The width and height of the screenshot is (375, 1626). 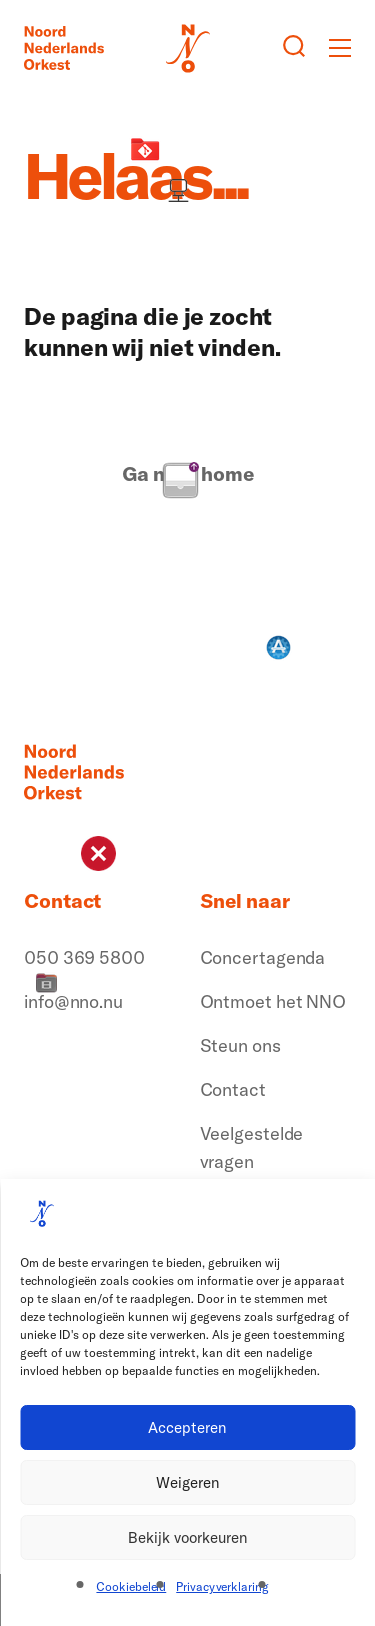 What do you see at coordinates (178, 190) in the screenshot?
I see `access network settings` at bounding box center [178, 190].